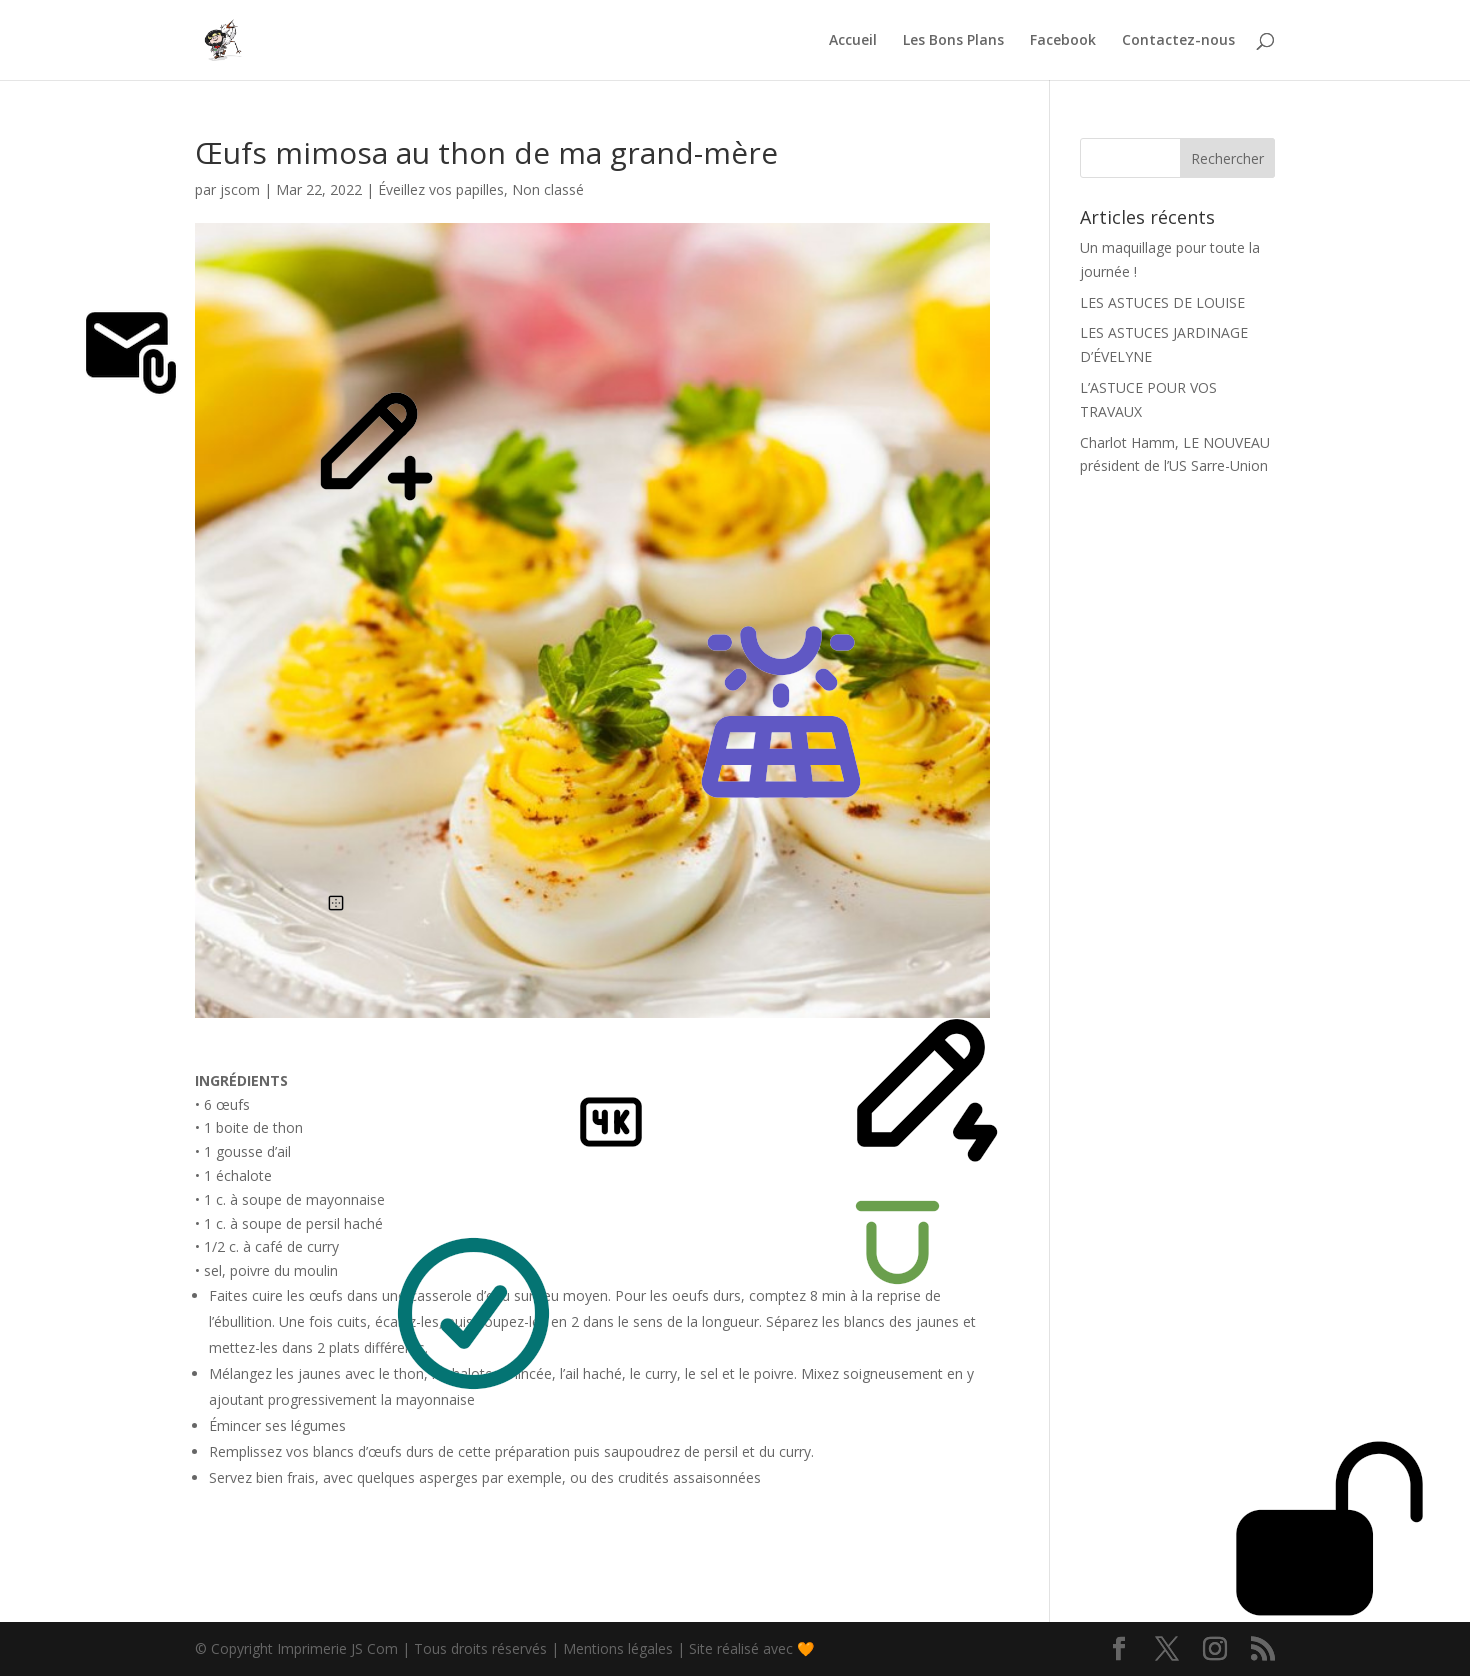 The height and width of the screenshot is (1676, 1470). What do you see at coordinates (131, 353) in the screenshot?
I see `attach a file to your email` at bounding box center [131, 353].